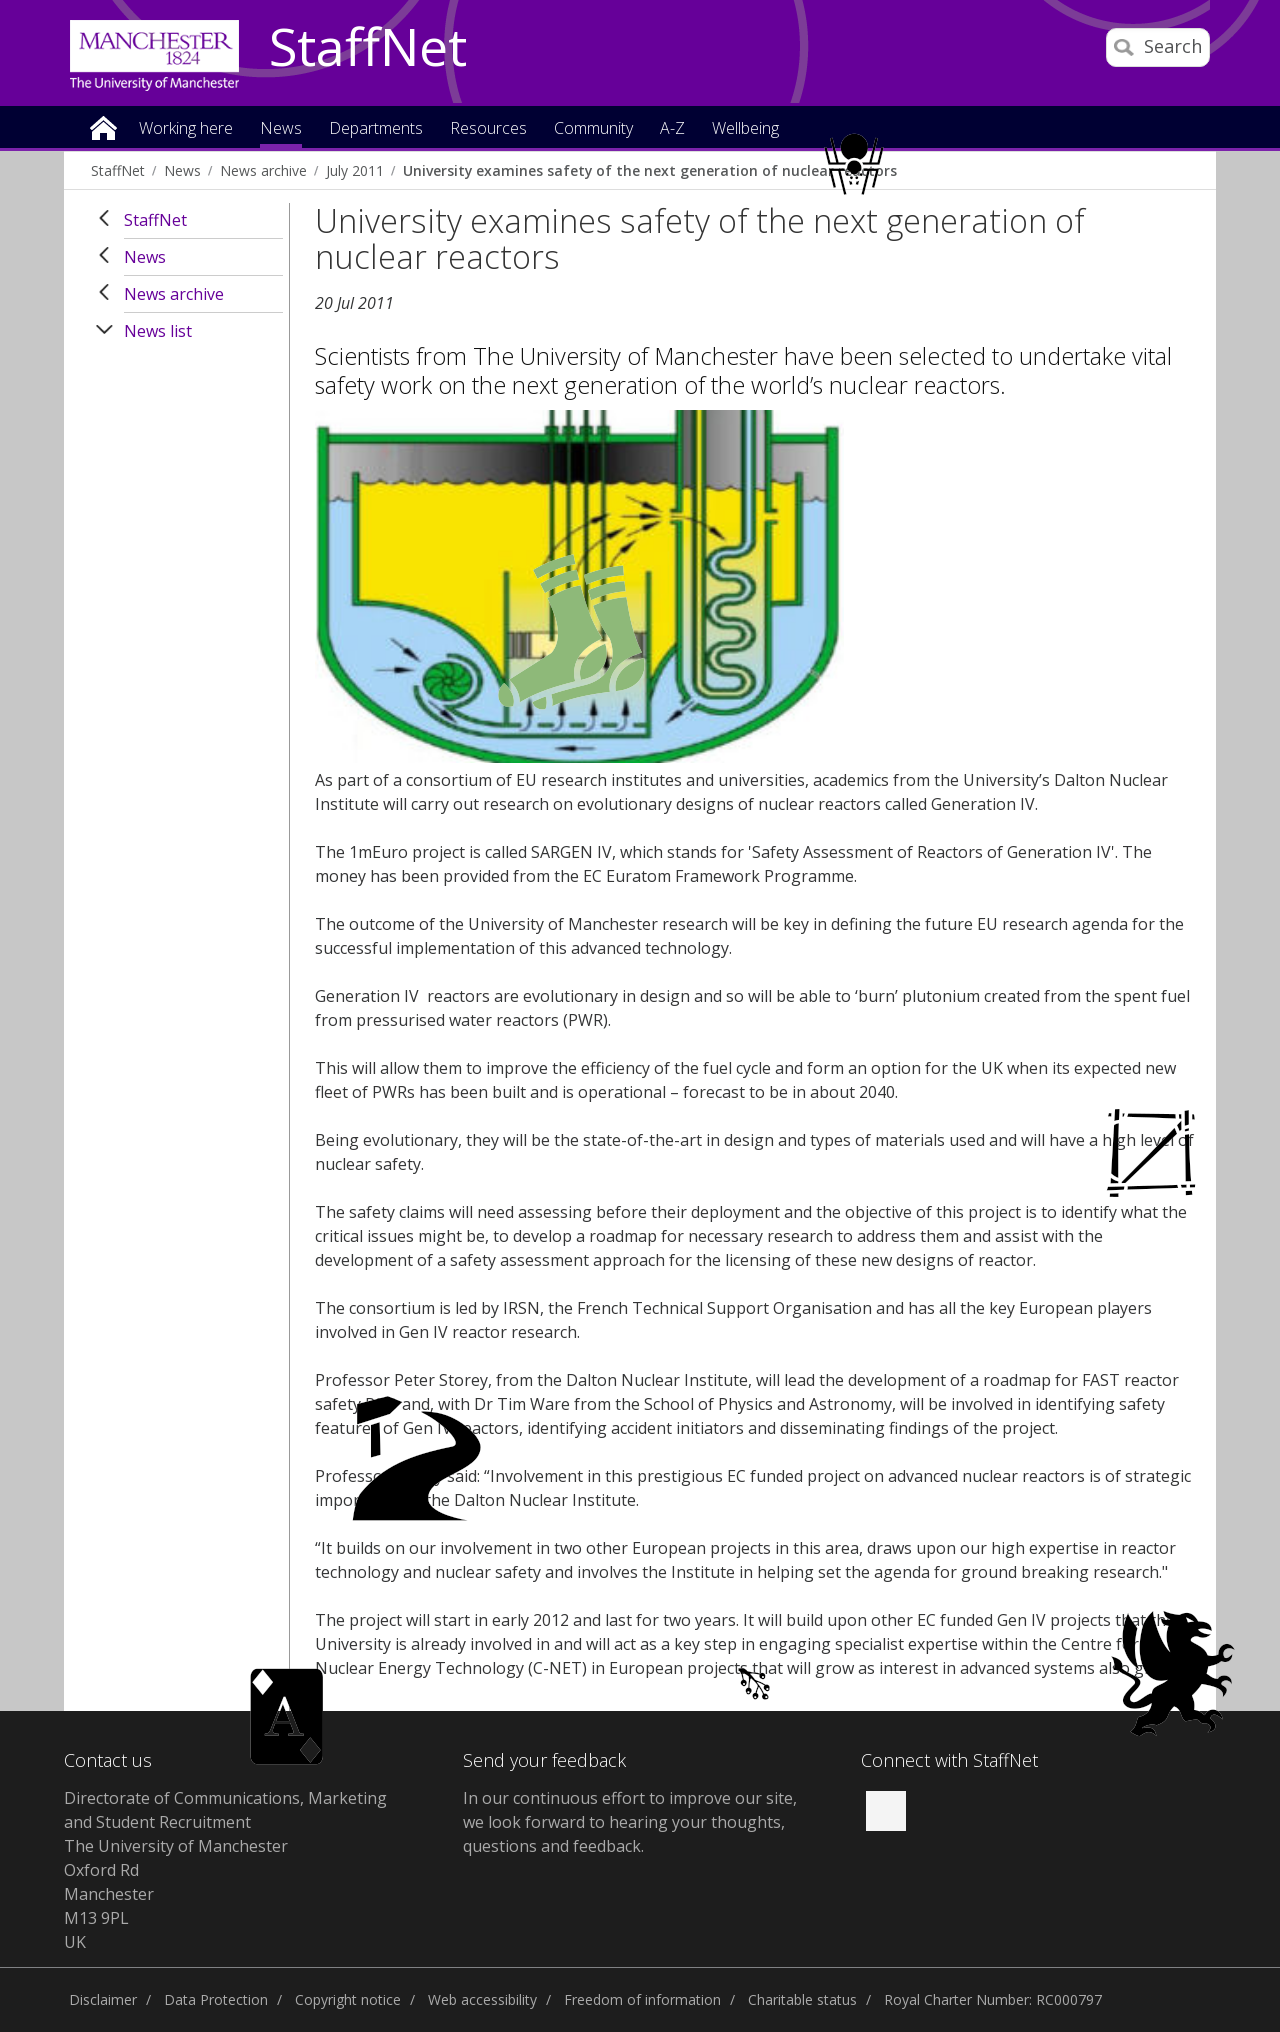 Image resolution: width=1280 pixels, height=2032 pixels. I want to click on frame or crop an image, so click(1151, 1153).